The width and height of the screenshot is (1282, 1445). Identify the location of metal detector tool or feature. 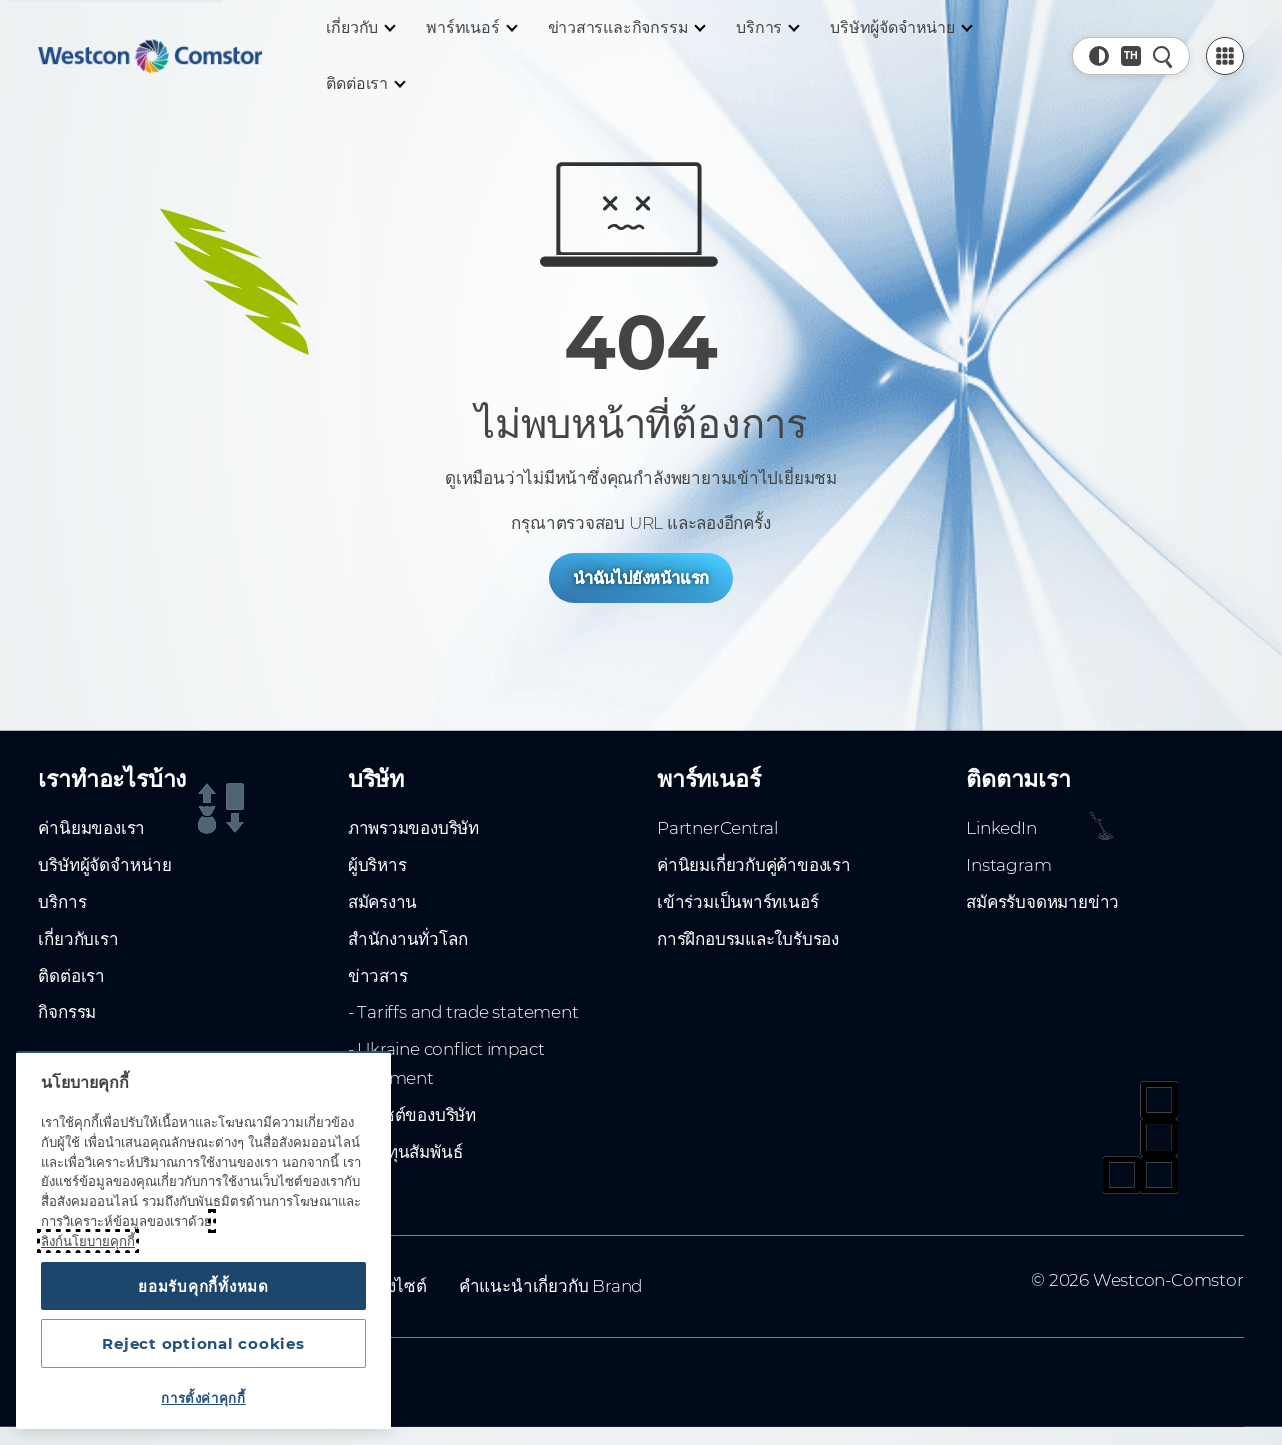
(1102, 826).